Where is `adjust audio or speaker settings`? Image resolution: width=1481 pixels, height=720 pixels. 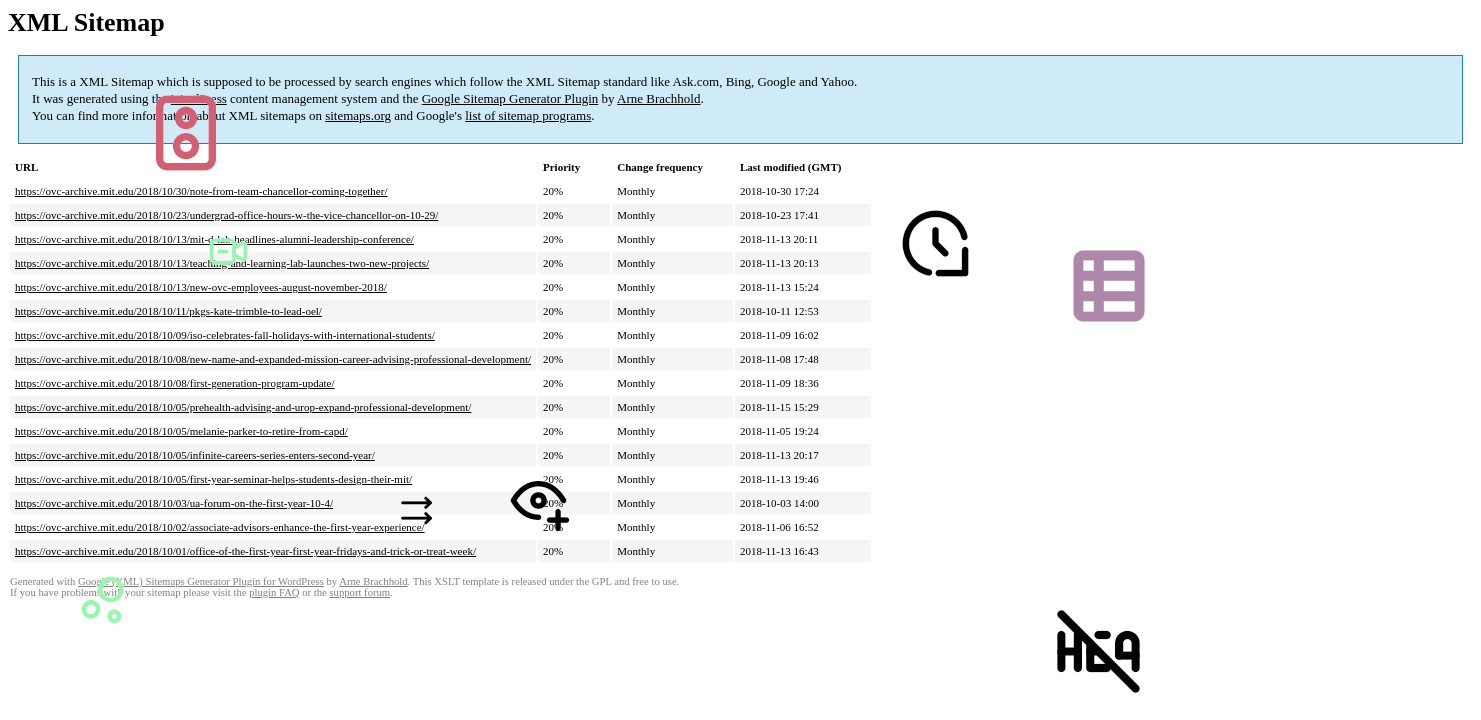
adjust audio or speaker settings is located at coordinates (186, 133).